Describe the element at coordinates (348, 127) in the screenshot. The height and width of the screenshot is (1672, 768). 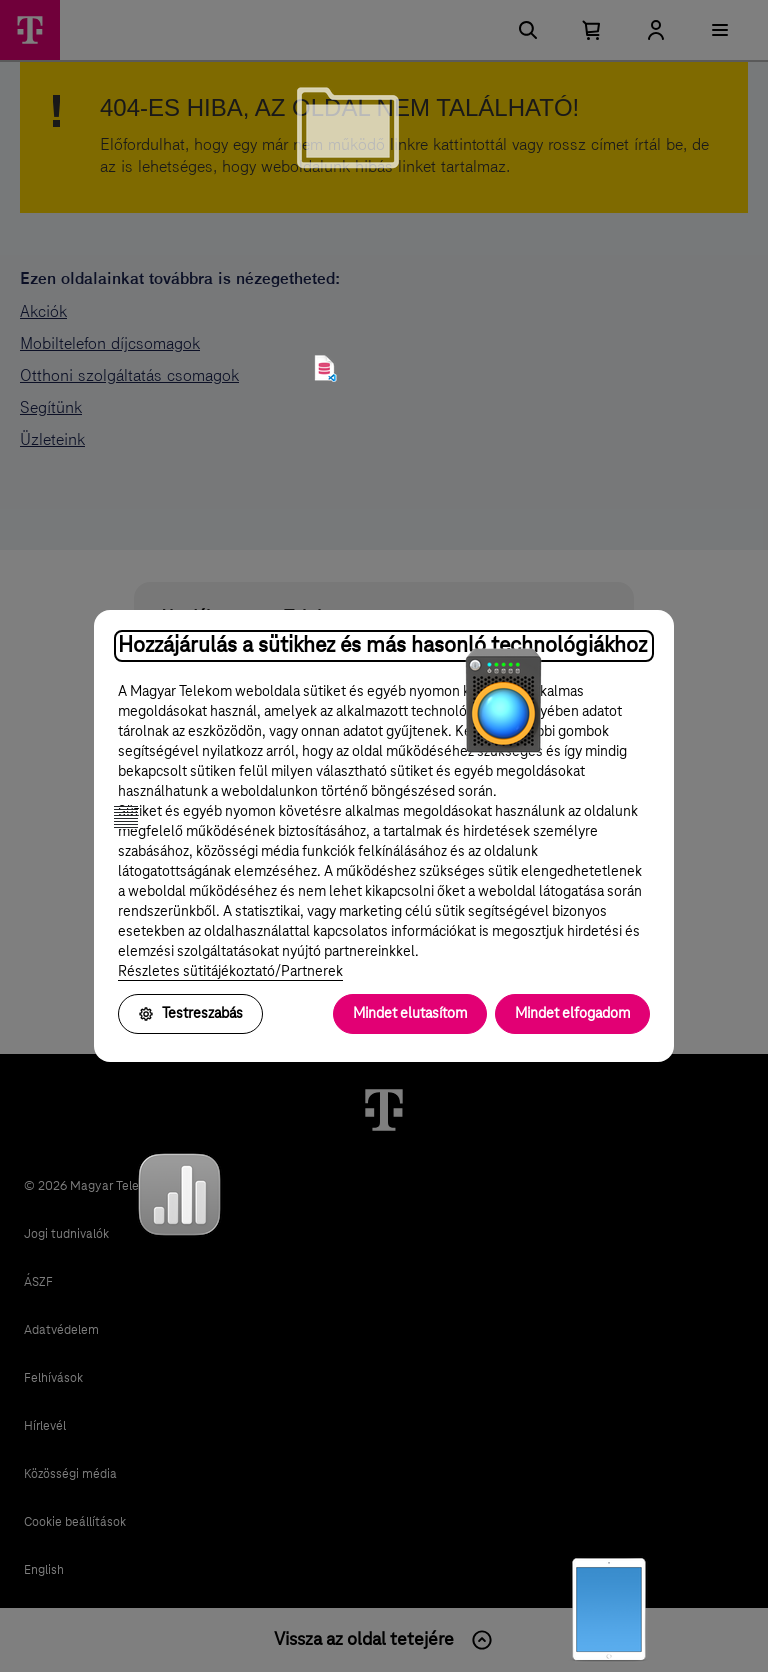
I see `access your iMovie media library` at that location.